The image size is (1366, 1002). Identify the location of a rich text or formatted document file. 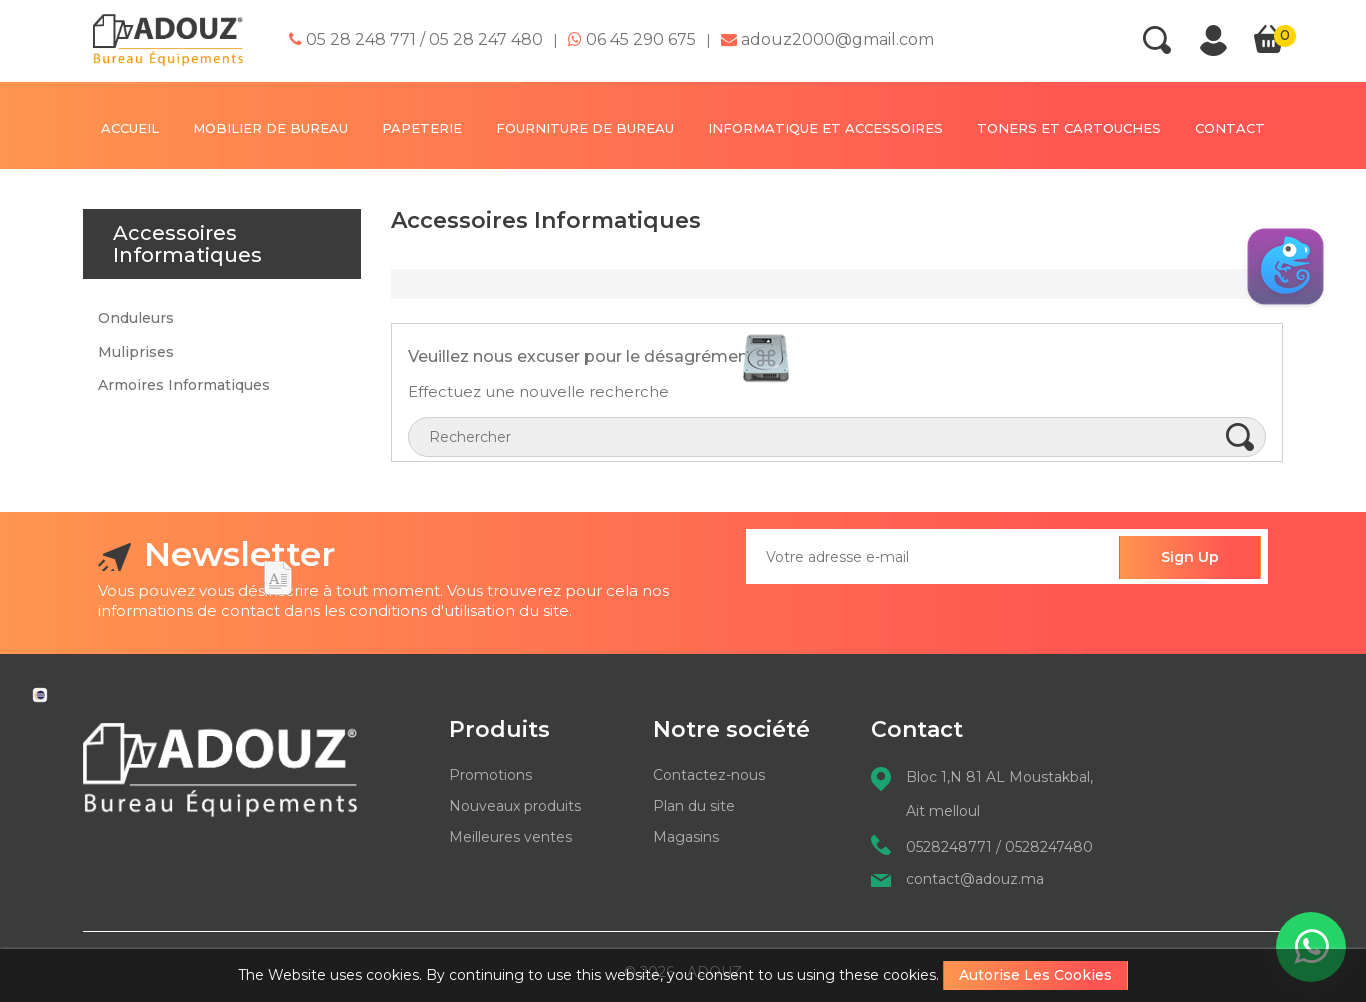
(278, 578).